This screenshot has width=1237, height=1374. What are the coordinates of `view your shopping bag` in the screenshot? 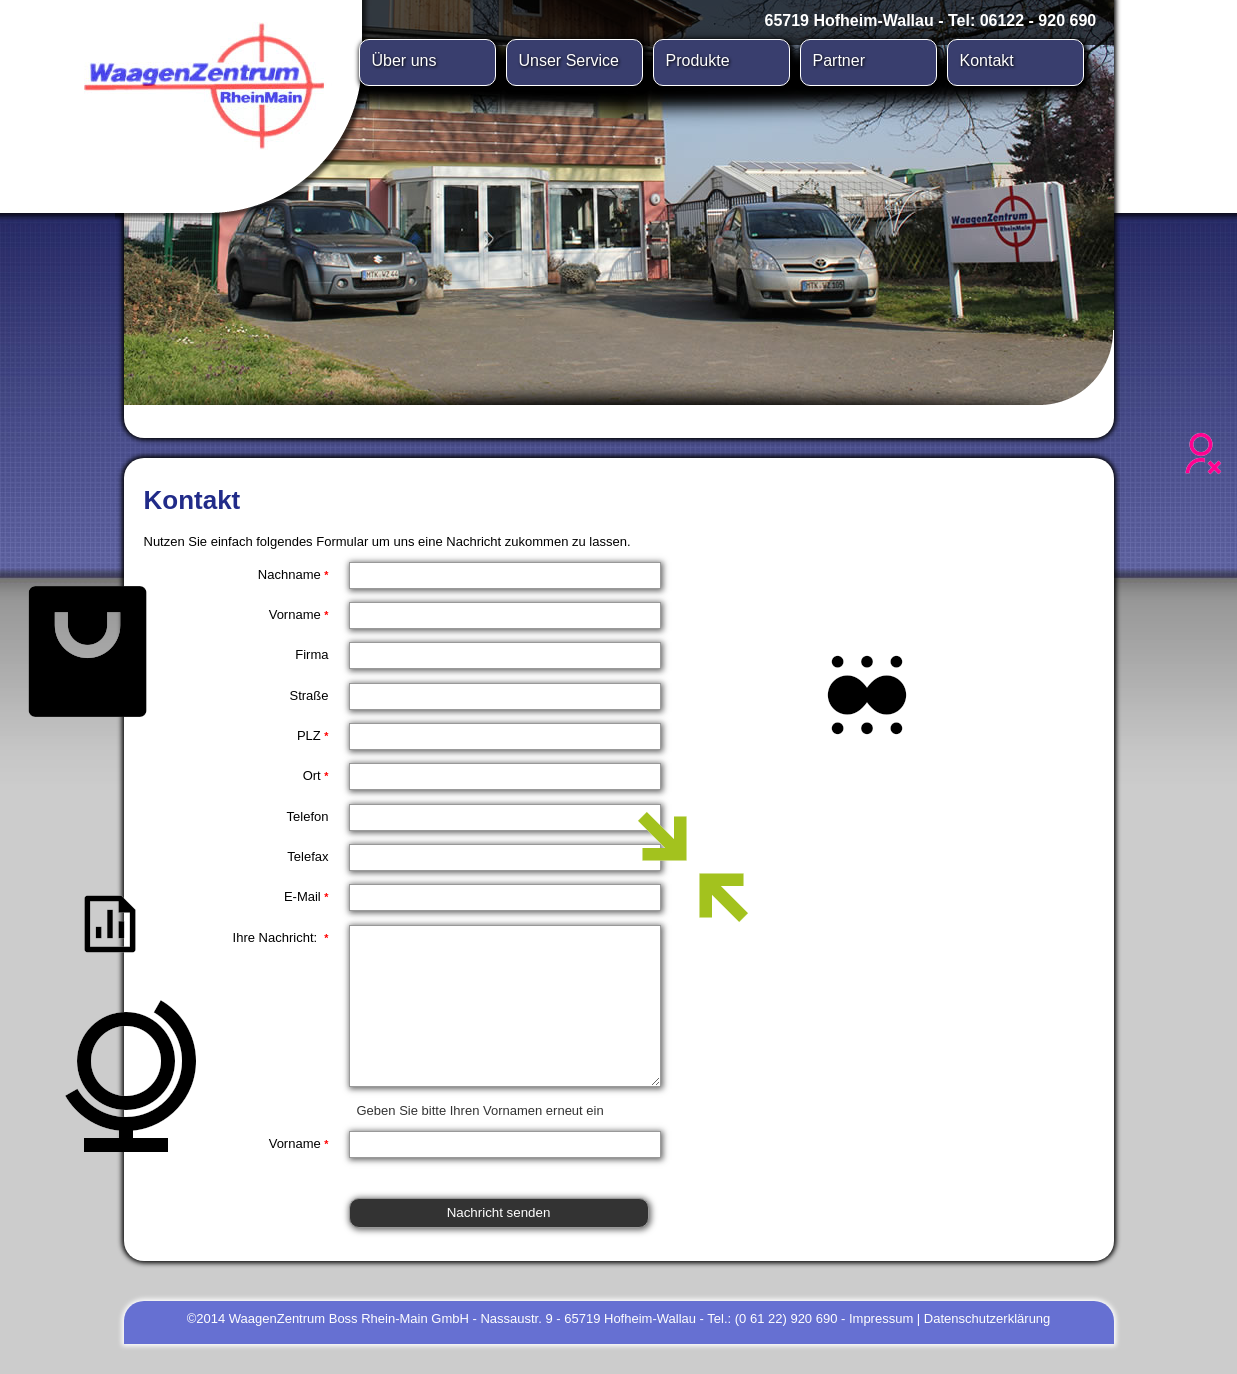 It's located at (87, 651).